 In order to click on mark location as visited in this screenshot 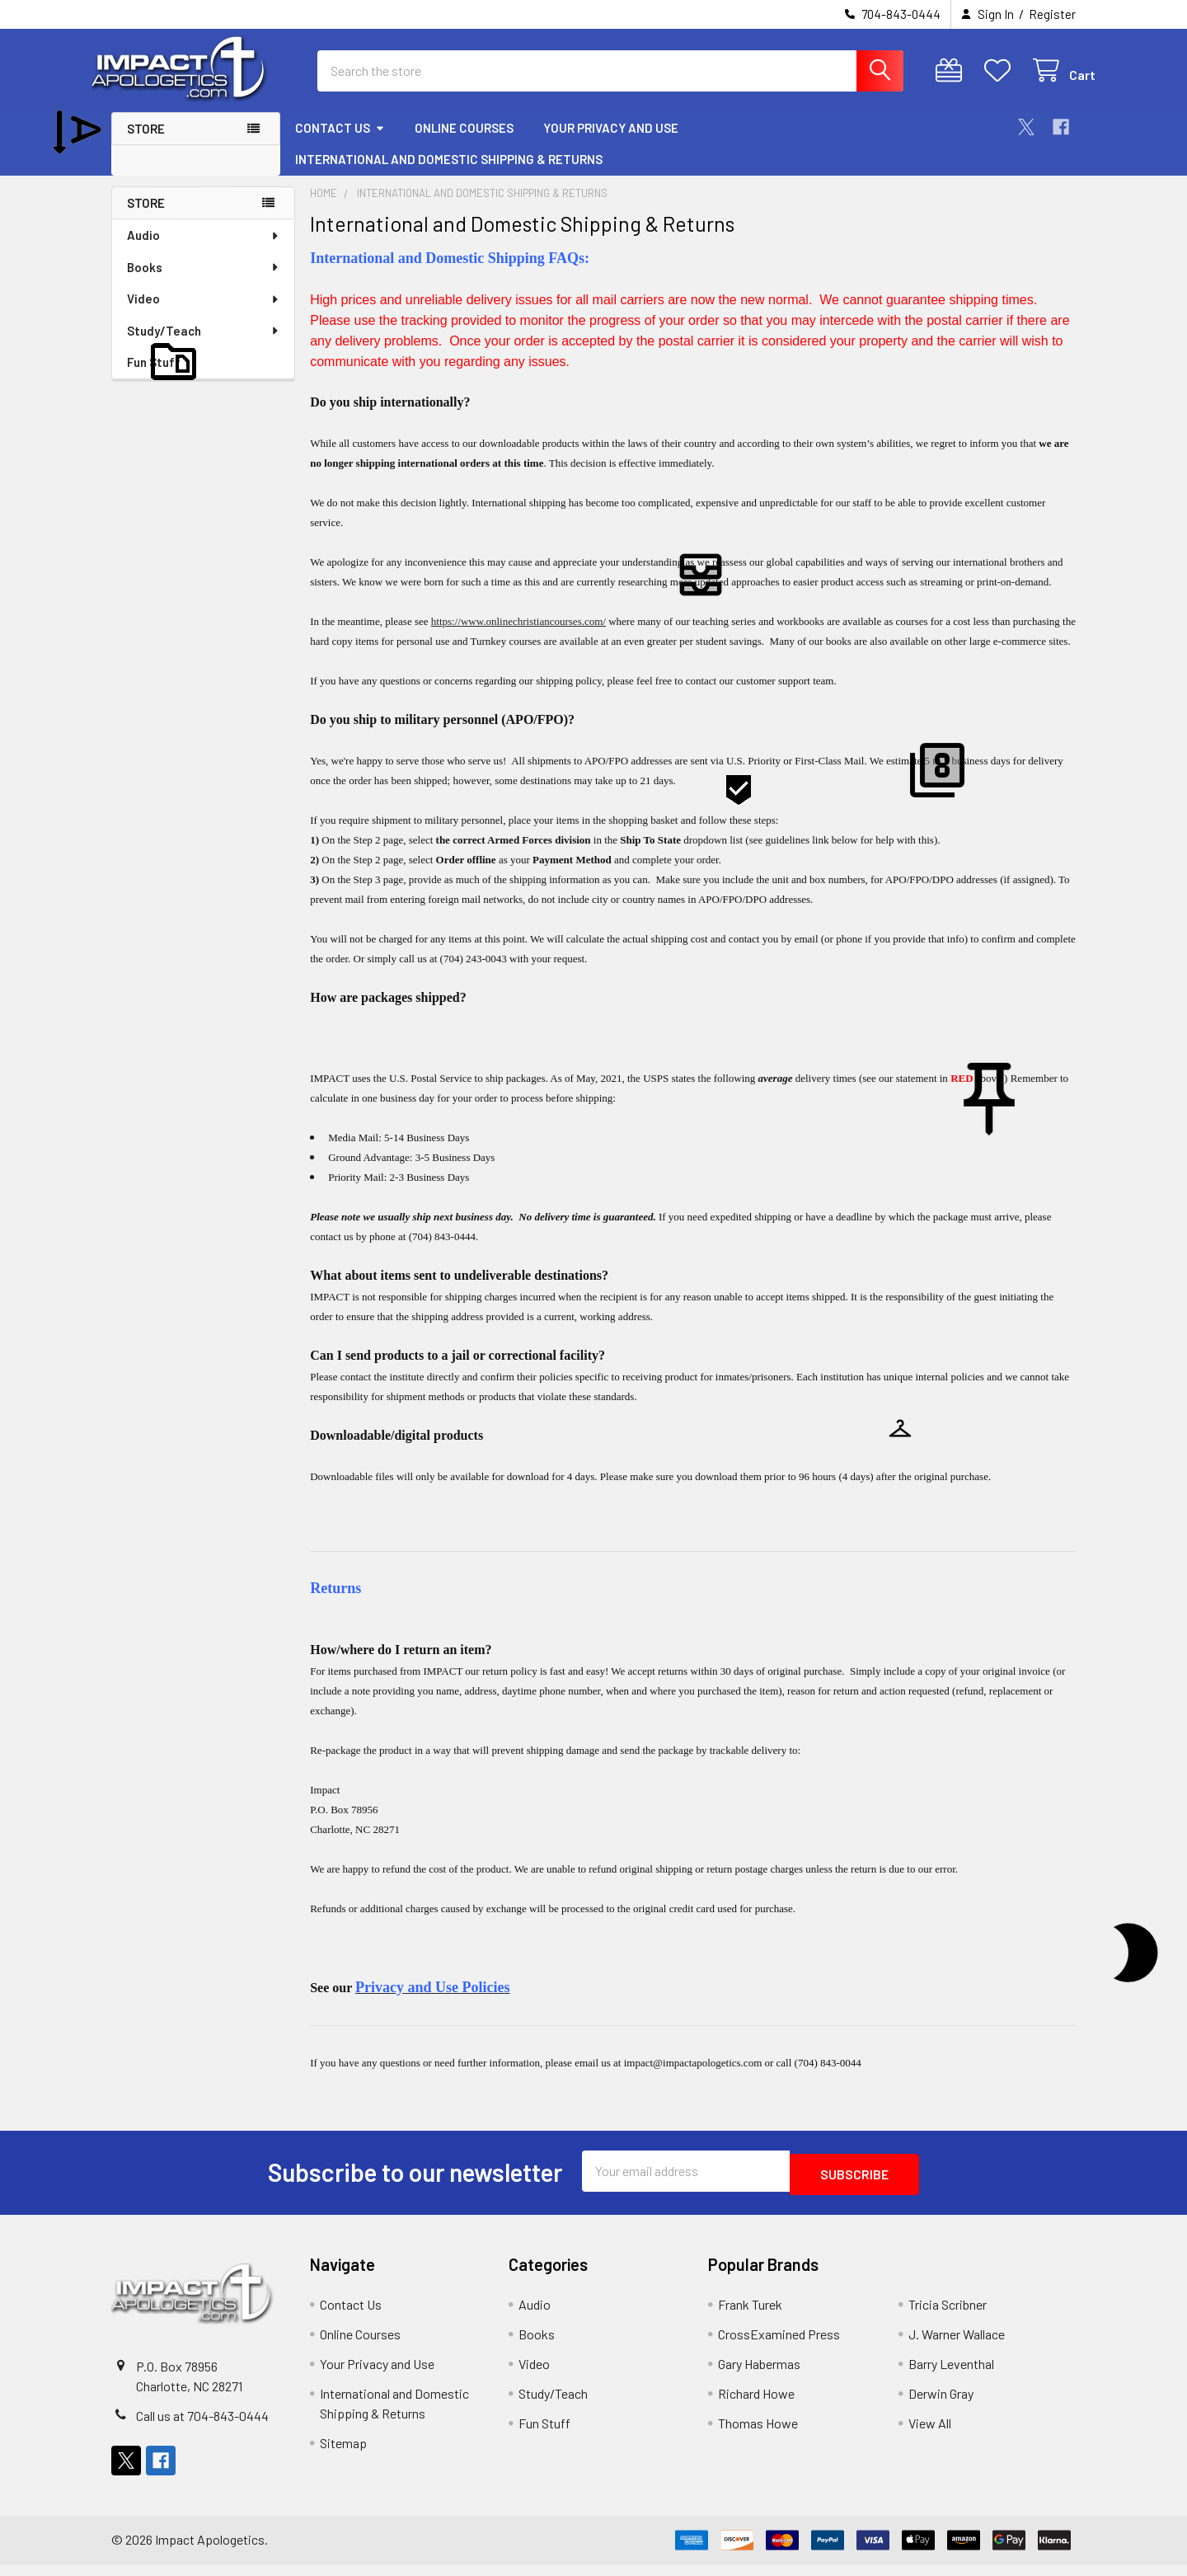, I will do `click(739, 790)`.